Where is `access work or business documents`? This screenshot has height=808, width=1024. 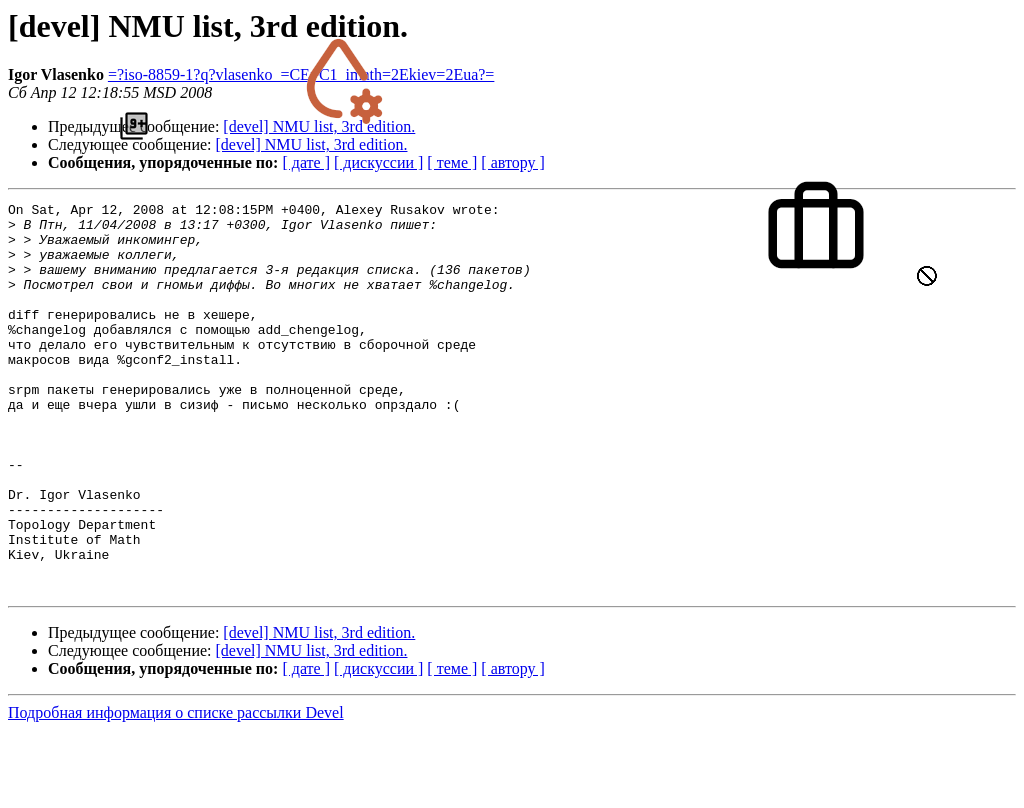
access work or business documents is located at coordinates (816, 225).